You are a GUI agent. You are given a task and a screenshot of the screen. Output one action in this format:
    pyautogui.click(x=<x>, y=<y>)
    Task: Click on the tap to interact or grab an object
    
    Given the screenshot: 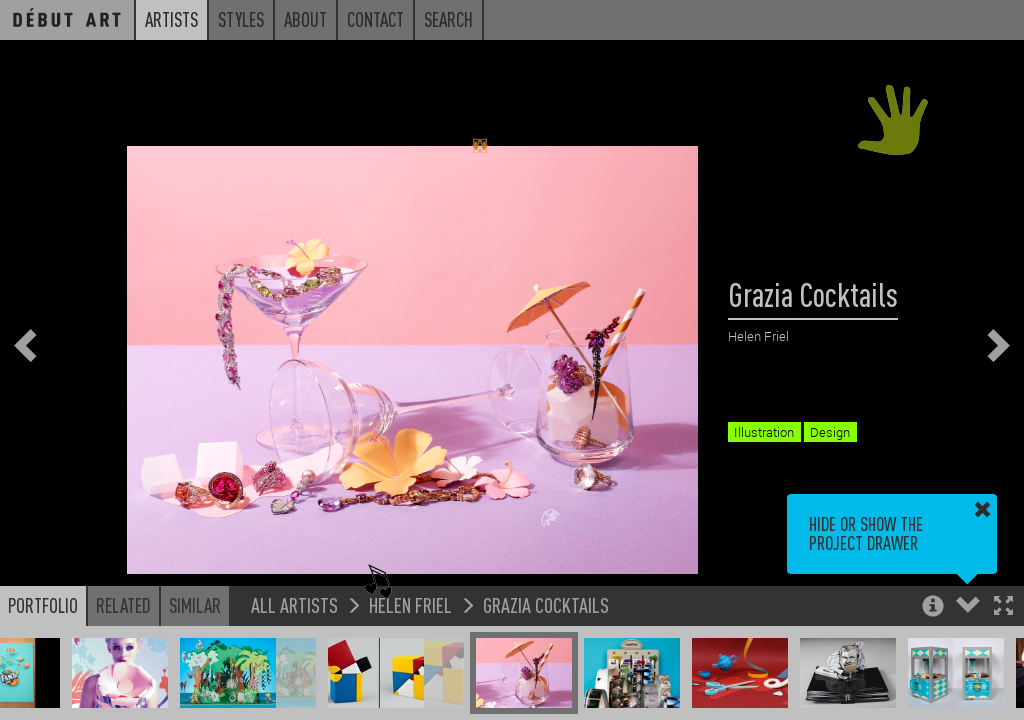 What is the action you would take?
    pyautogui.click(x=893, y=120)
    